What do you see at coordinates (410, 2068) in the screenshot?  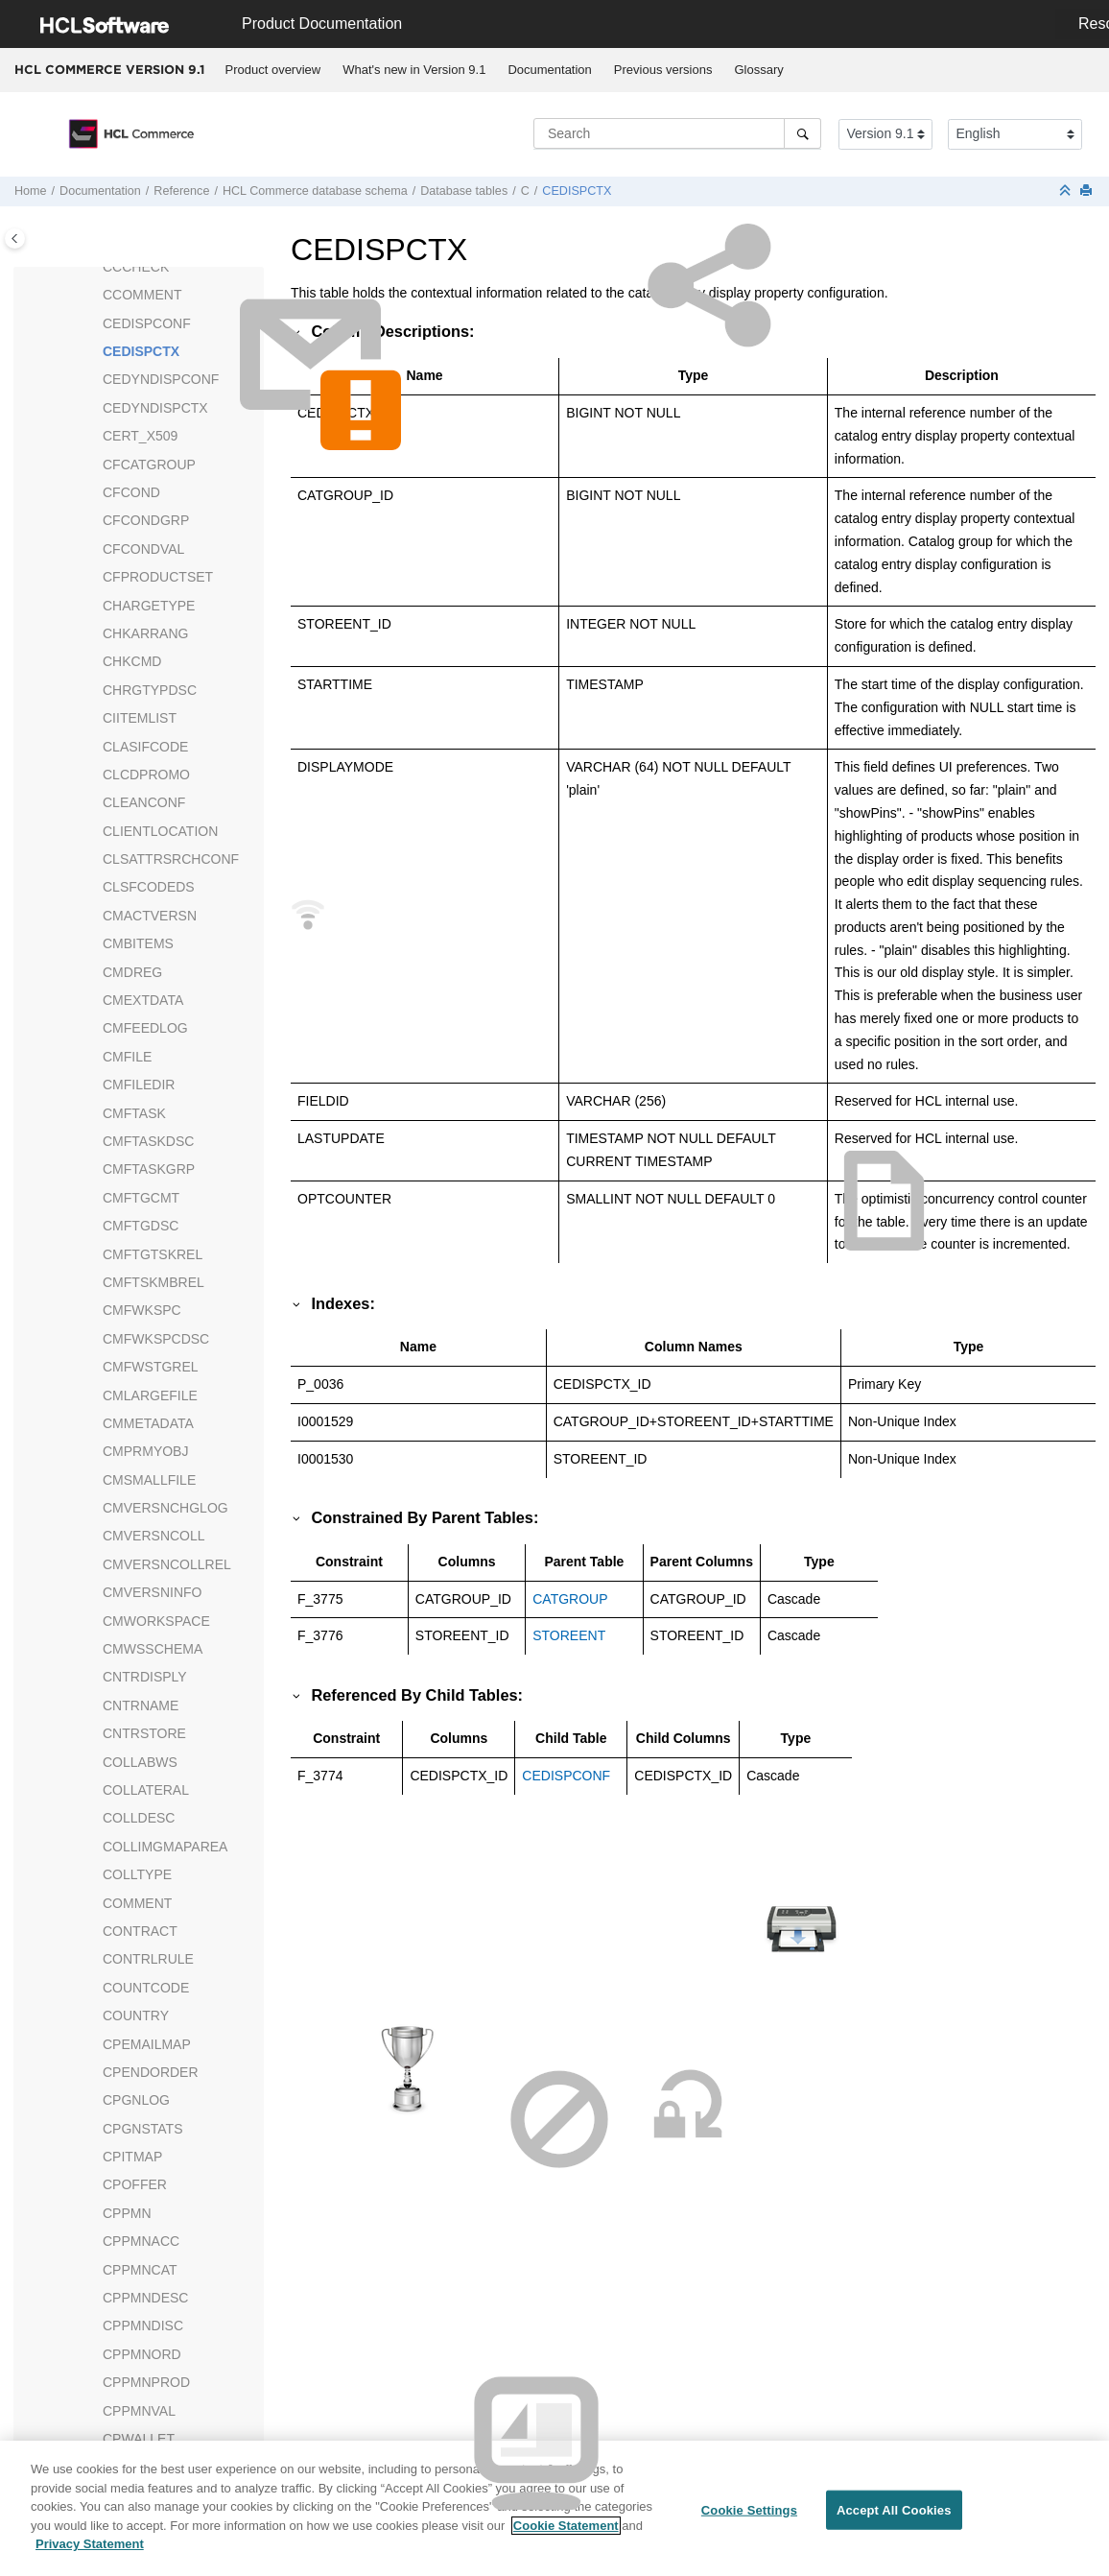 I see `indicates second place achievement or silver-tier ranking` at bounding box center [410, 2068].